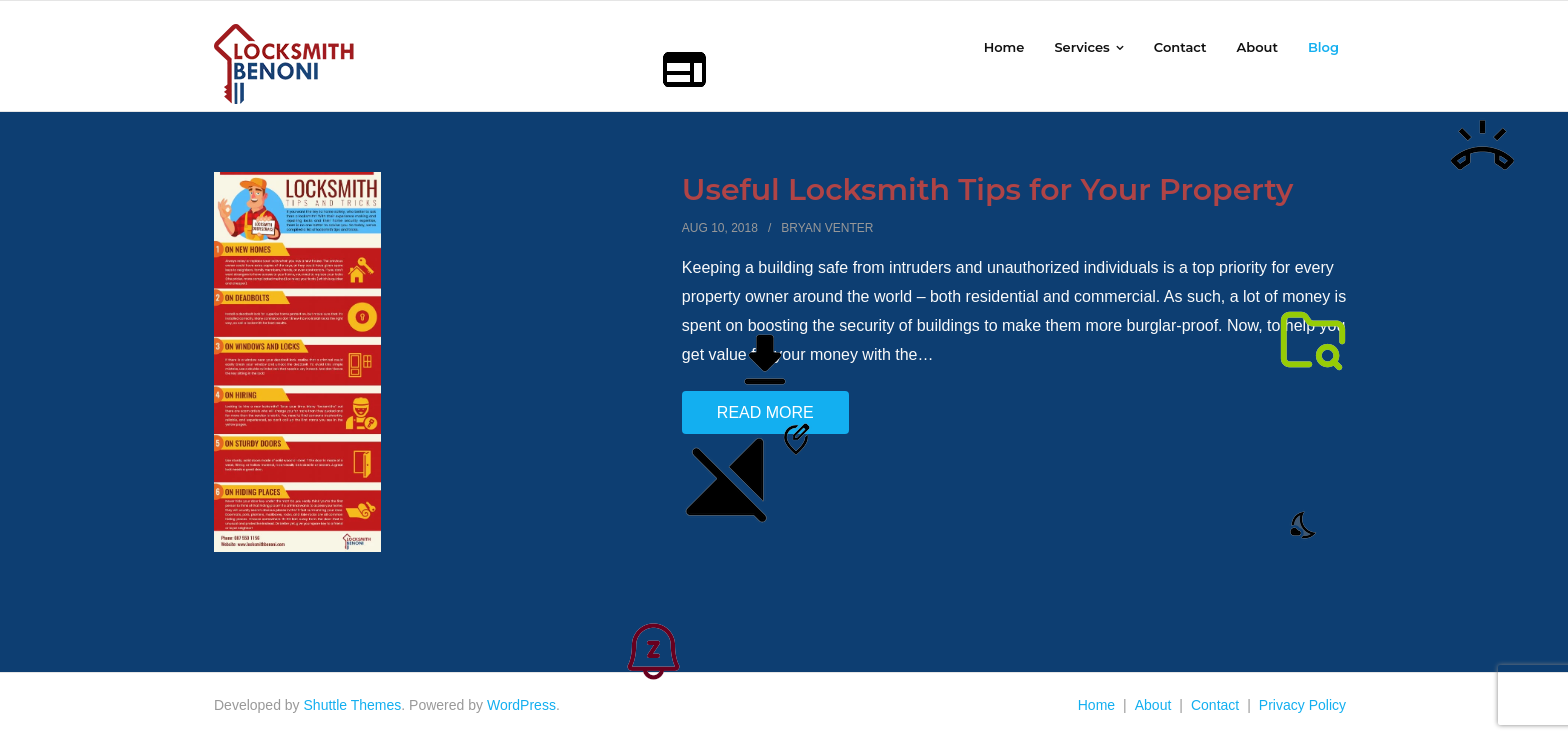 The width and height of the screenshot is (1568, 739). Describe the element at coordinates (726, 478) in the screenshot. I see `indicates no cellular signal or mobile data unavailable` at that location.